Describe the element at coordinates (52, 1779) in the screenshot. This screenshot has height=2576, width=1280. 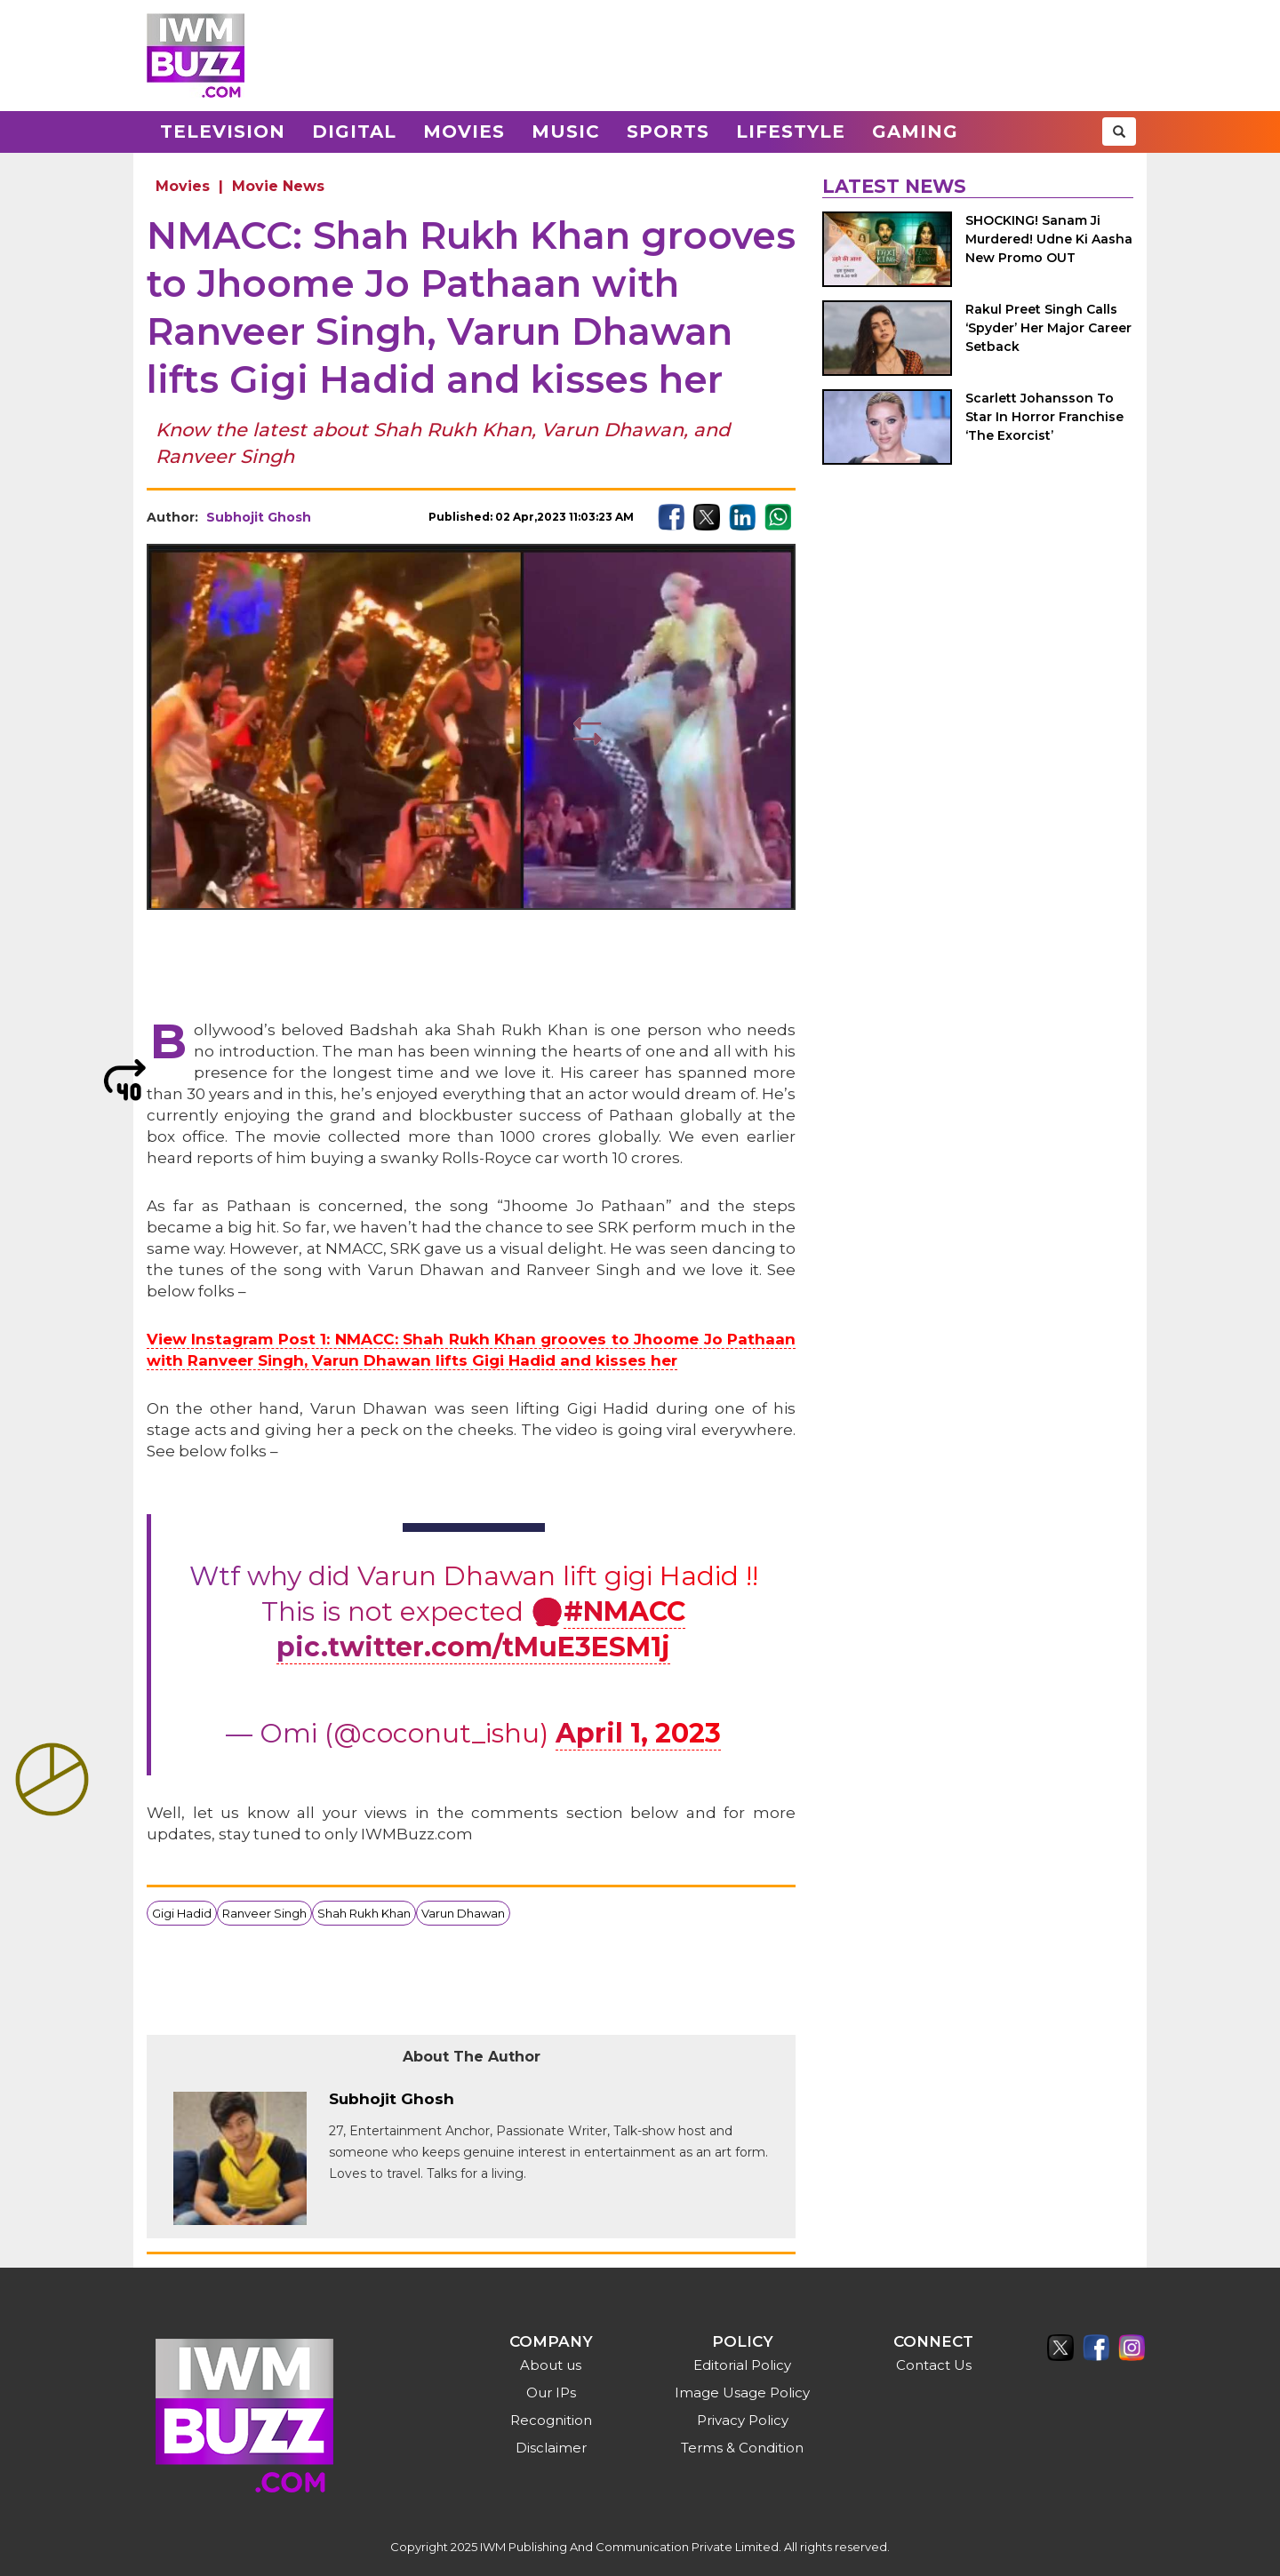
I see `view analytics or statistics breakdown` at that location.